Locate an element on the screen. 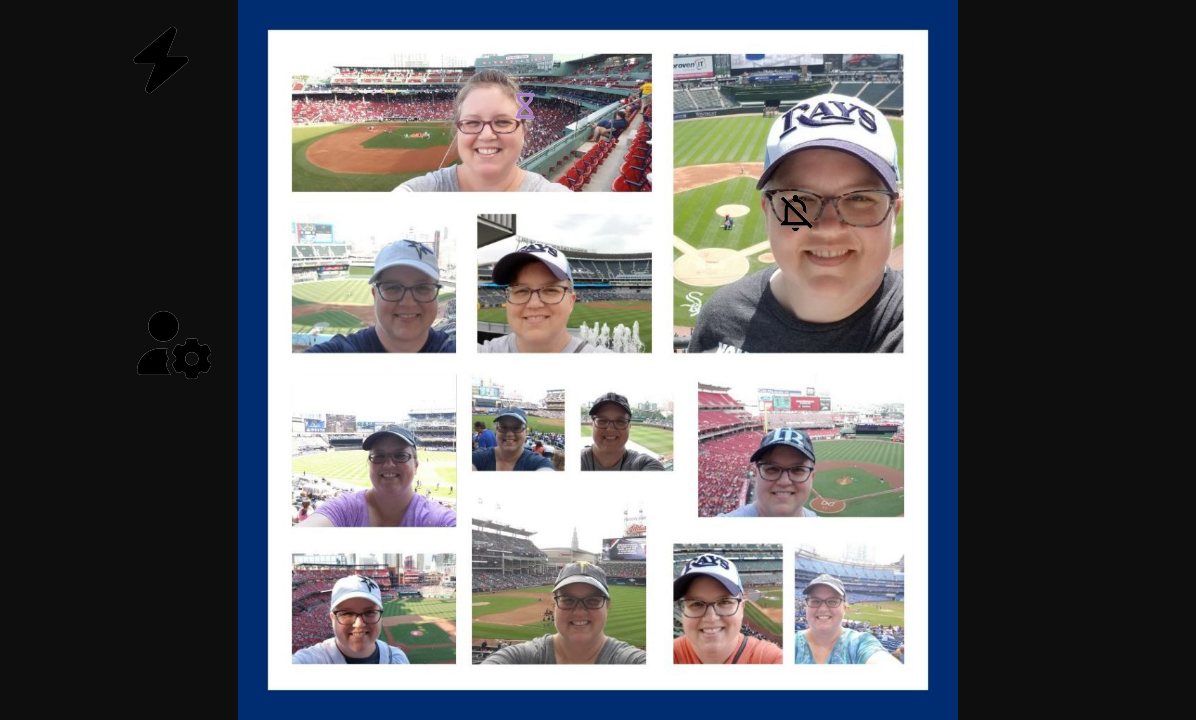  indicates a loading or waiting state is located at coordinates (525, 106).